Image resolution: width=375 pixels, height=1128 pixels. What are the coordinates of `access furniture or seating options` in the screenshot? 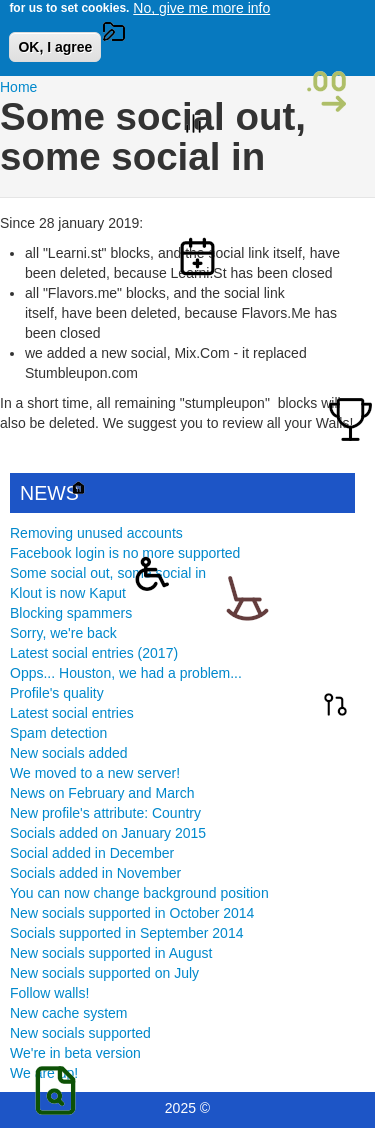 It's located at (247, 598).